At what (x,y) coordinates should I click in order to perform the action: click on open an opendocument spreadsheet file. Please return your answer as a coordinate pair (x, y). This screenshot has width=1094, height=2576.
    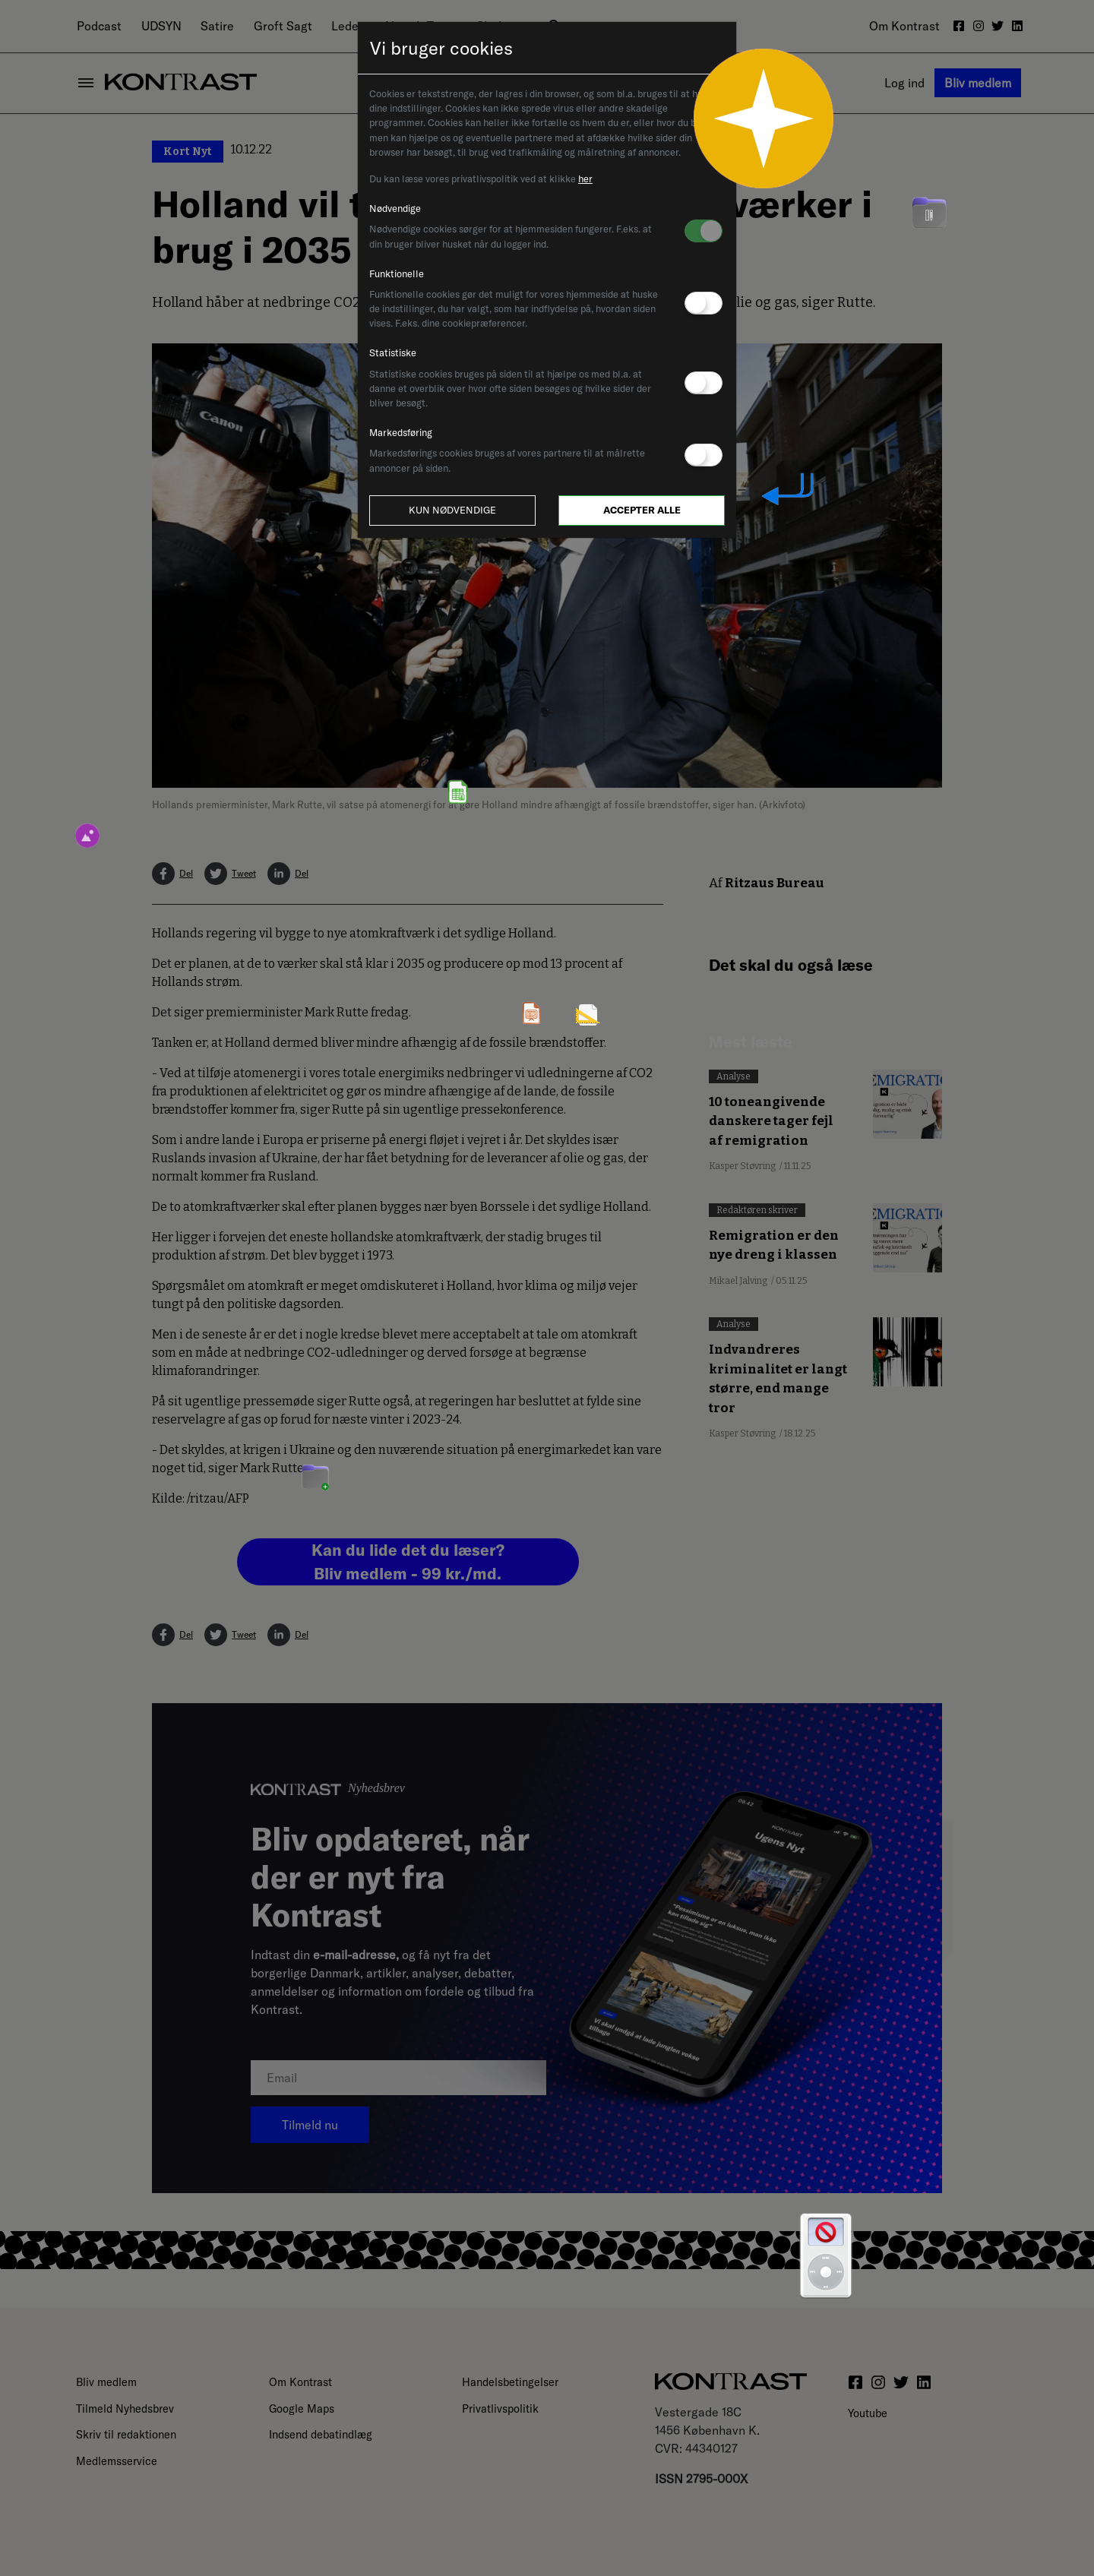
    Looking at the image, I should click on (457, 792).